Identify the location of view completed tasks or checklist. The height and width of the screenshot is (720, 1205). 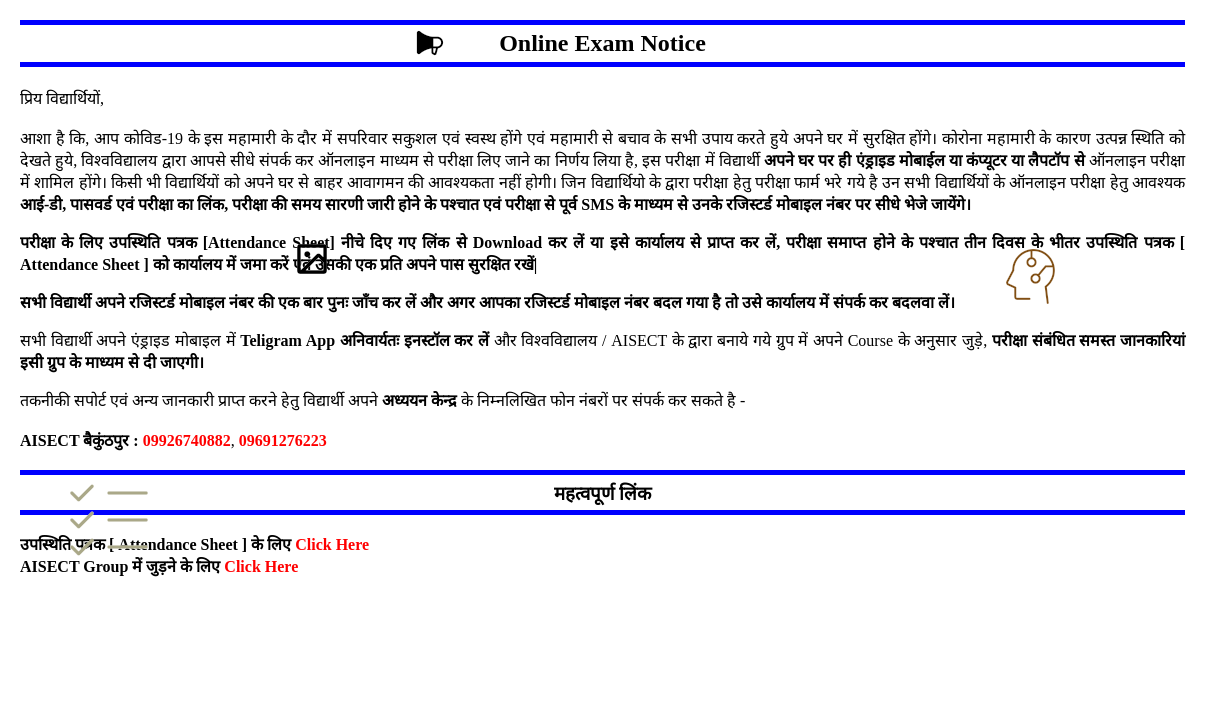
(109, 520).